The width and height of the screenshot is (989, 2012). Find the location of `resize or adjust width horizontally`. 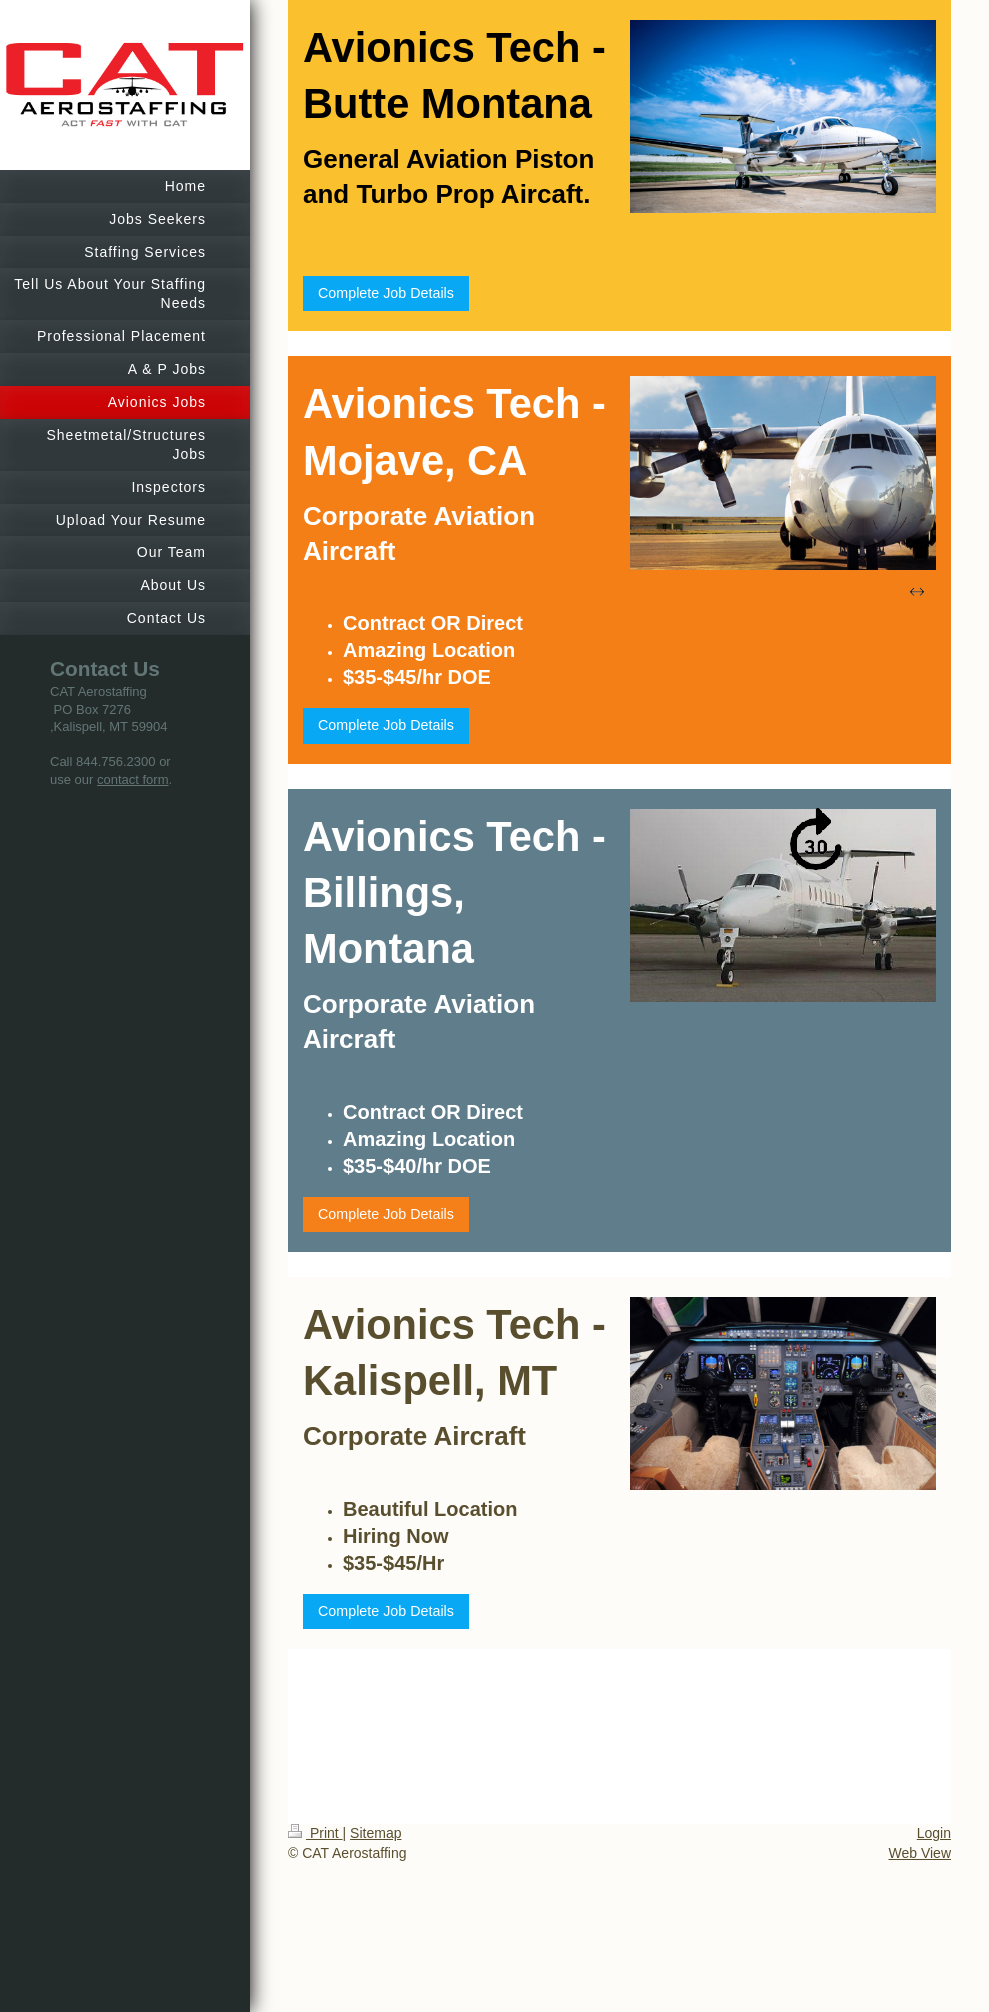

resize or adjust width horizontally is located at coordinates (917, 592).